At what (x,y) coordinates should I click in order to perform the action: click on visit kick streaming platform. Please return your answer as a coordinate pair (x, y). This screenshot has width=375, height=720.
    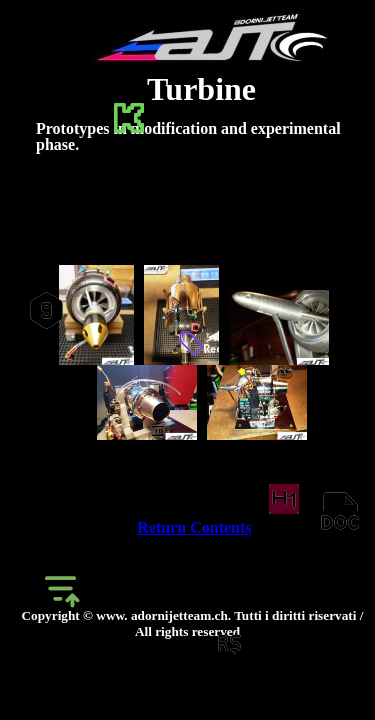
    Looking at the image, I should click on (129, 118).